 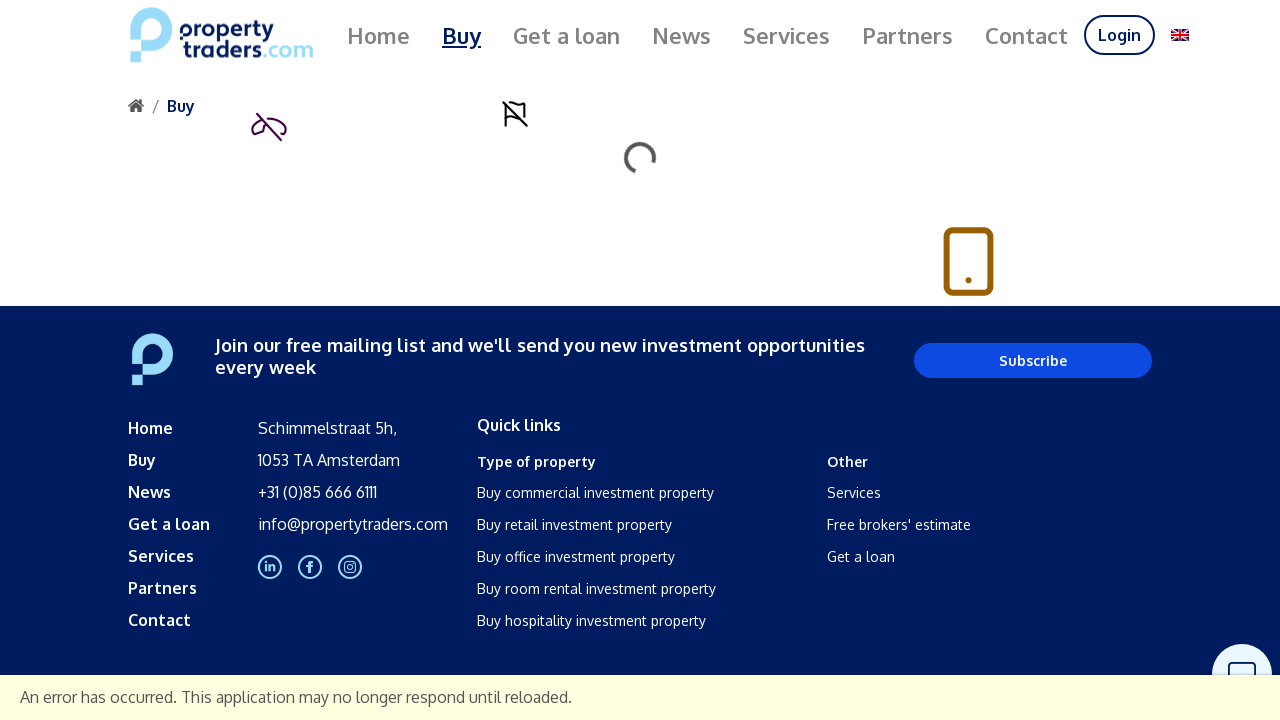 I want to click on access mobile device settings, so click(x=968, y=261).